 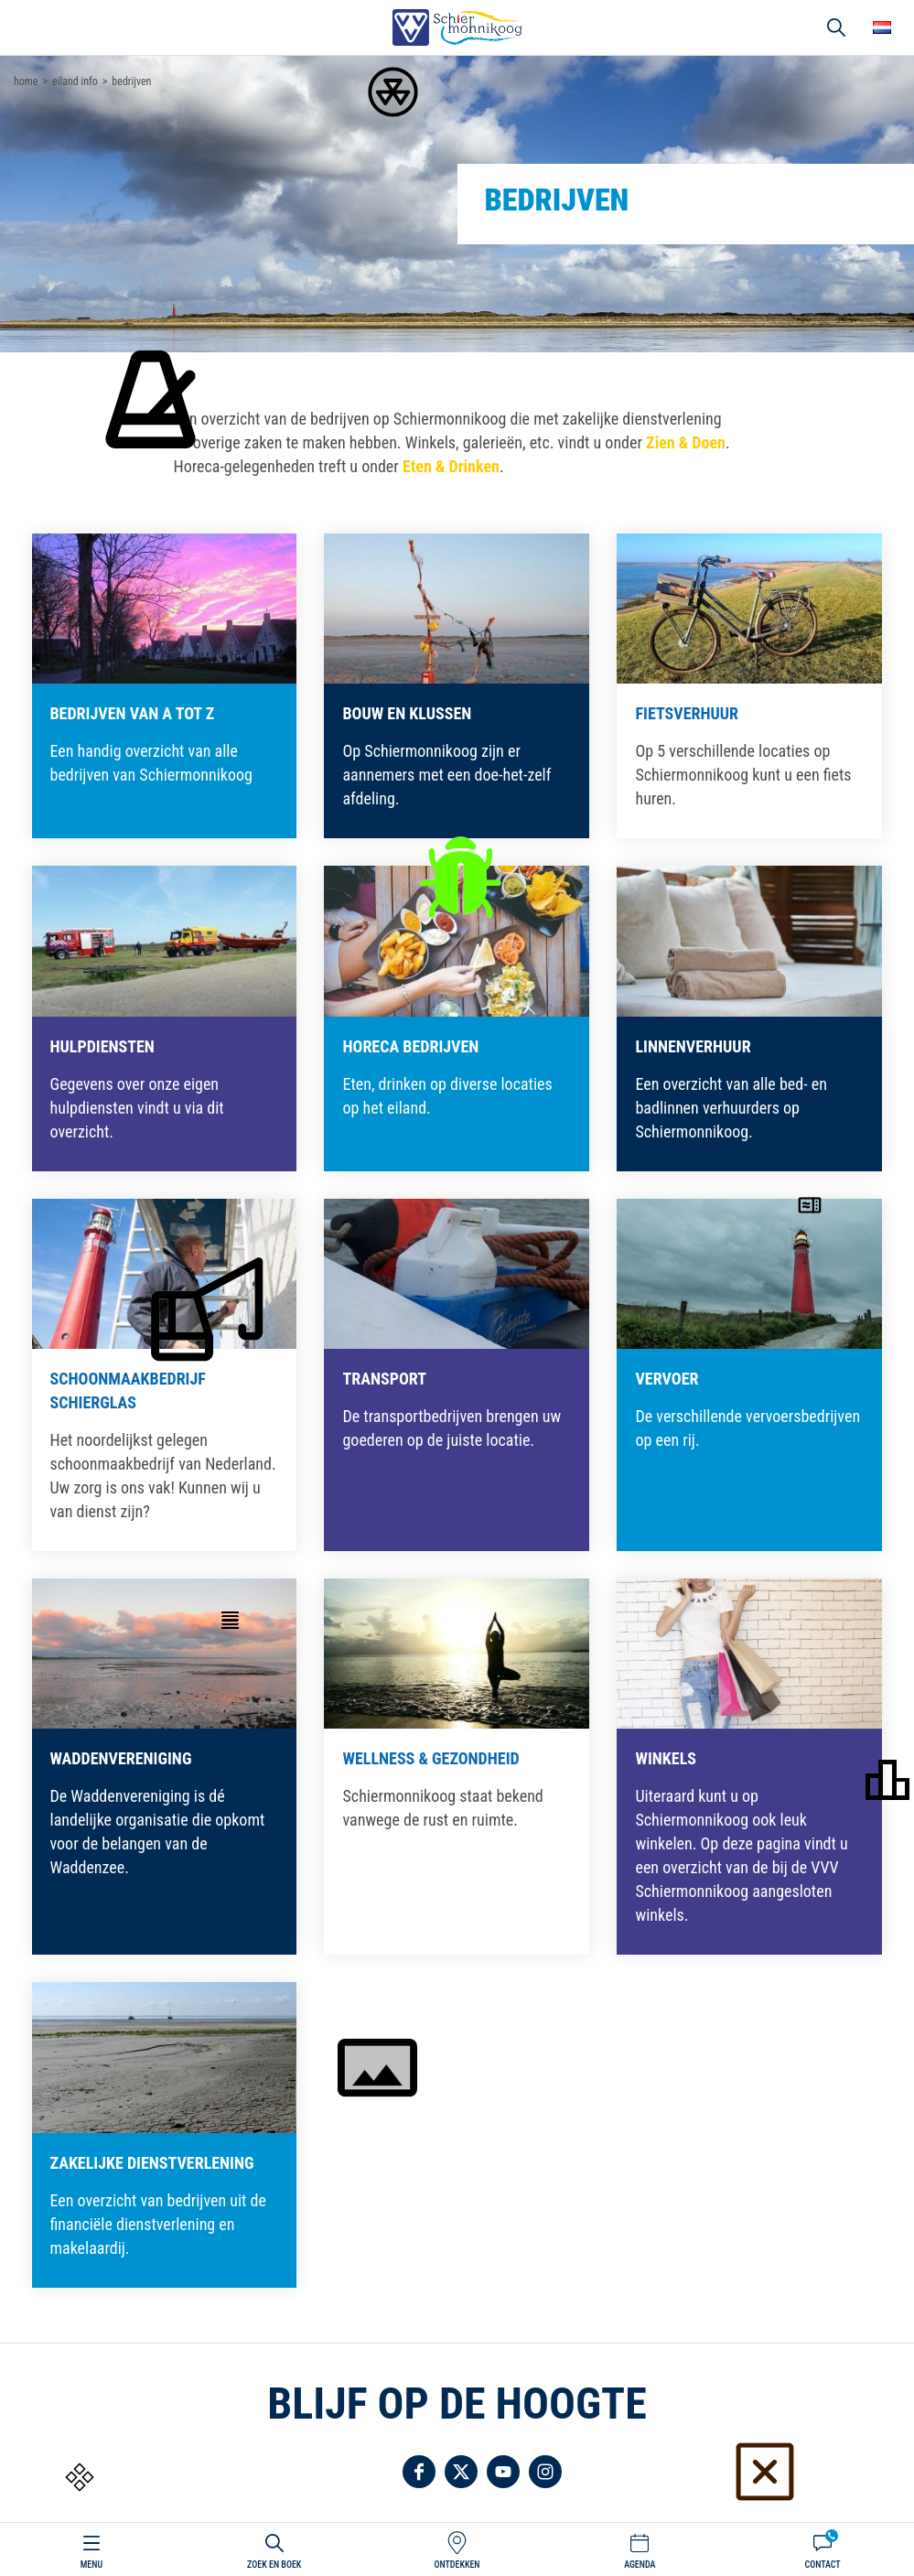 What do you see at coordinates (377, 2067) in the screenshot?
I see `view panorama or landscape photos` at bounding box center [377, 2067].